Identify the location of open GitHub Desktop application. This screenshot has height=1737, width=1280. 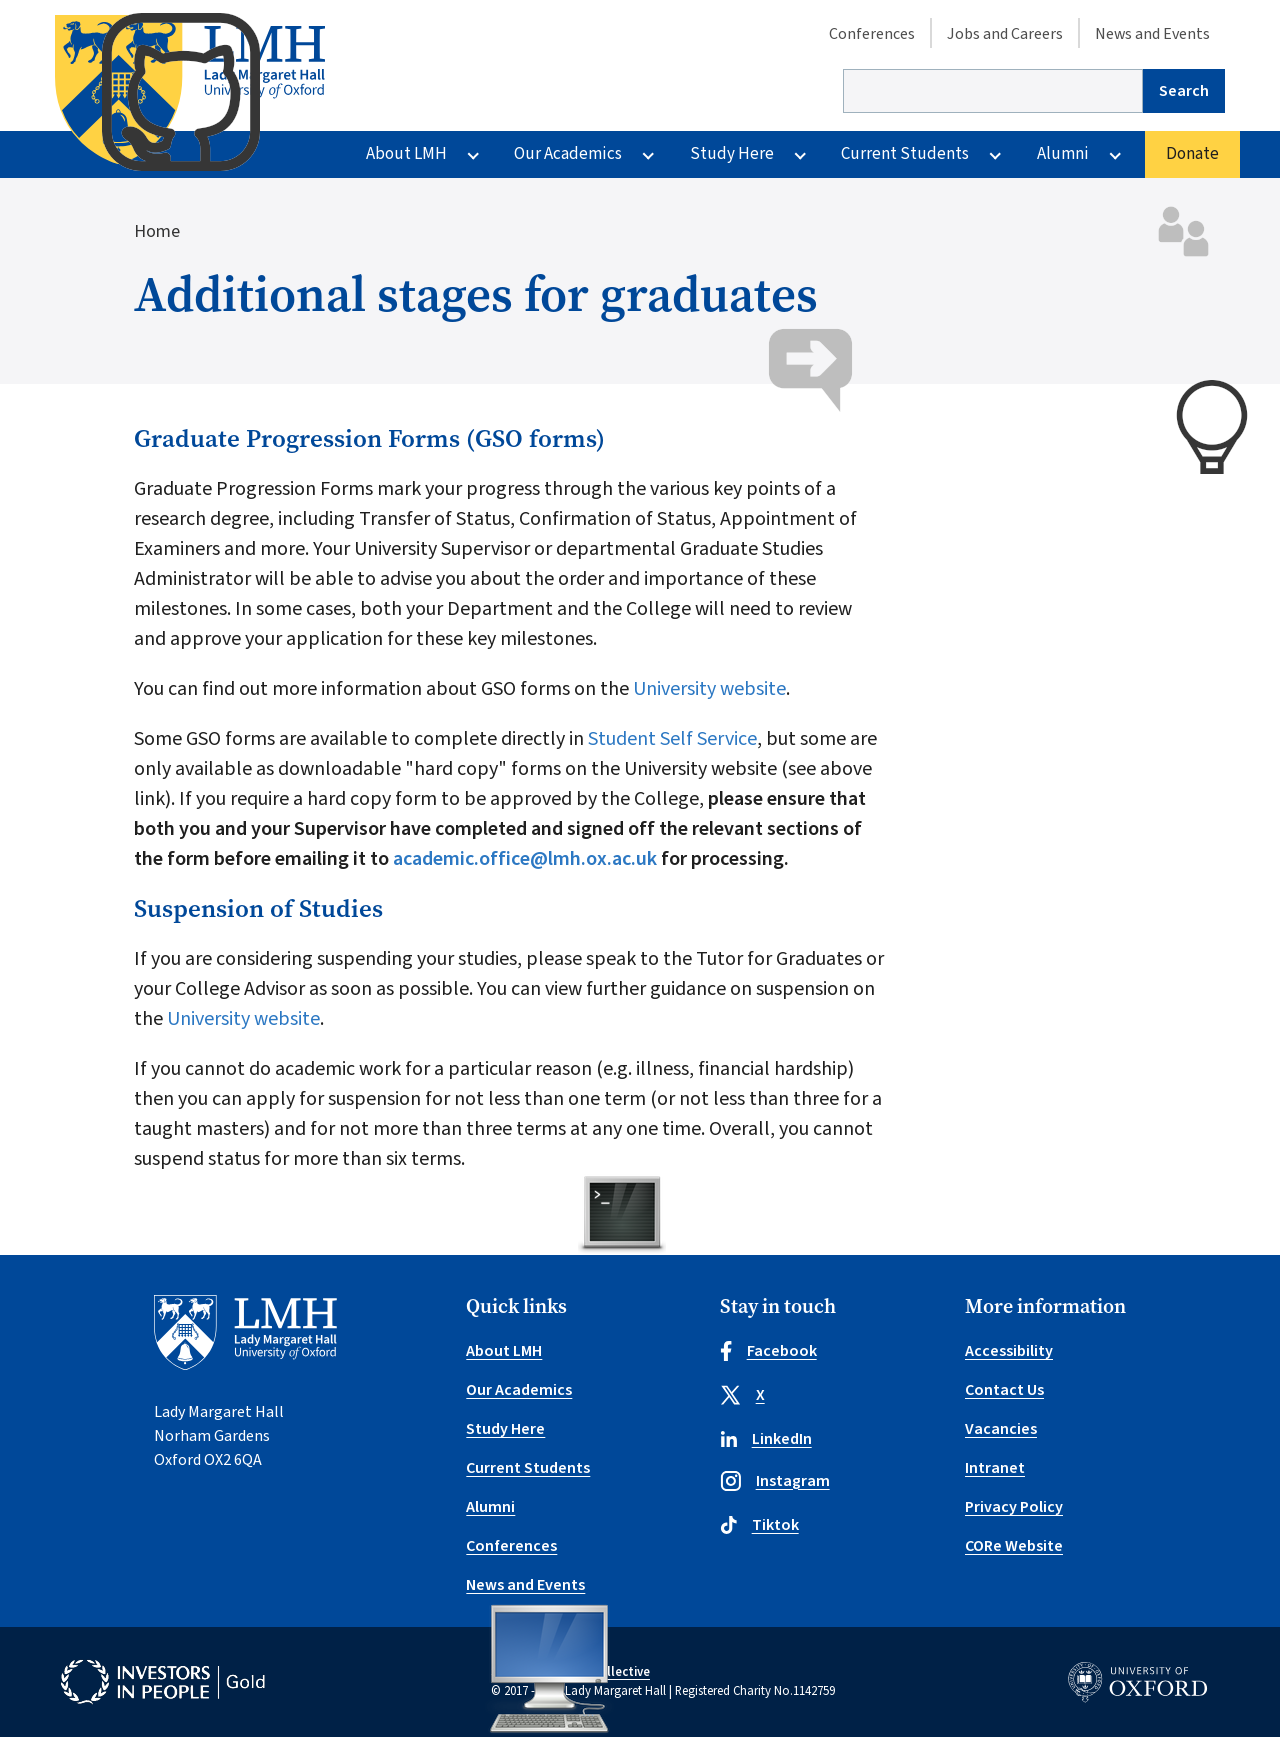
(181, 92).